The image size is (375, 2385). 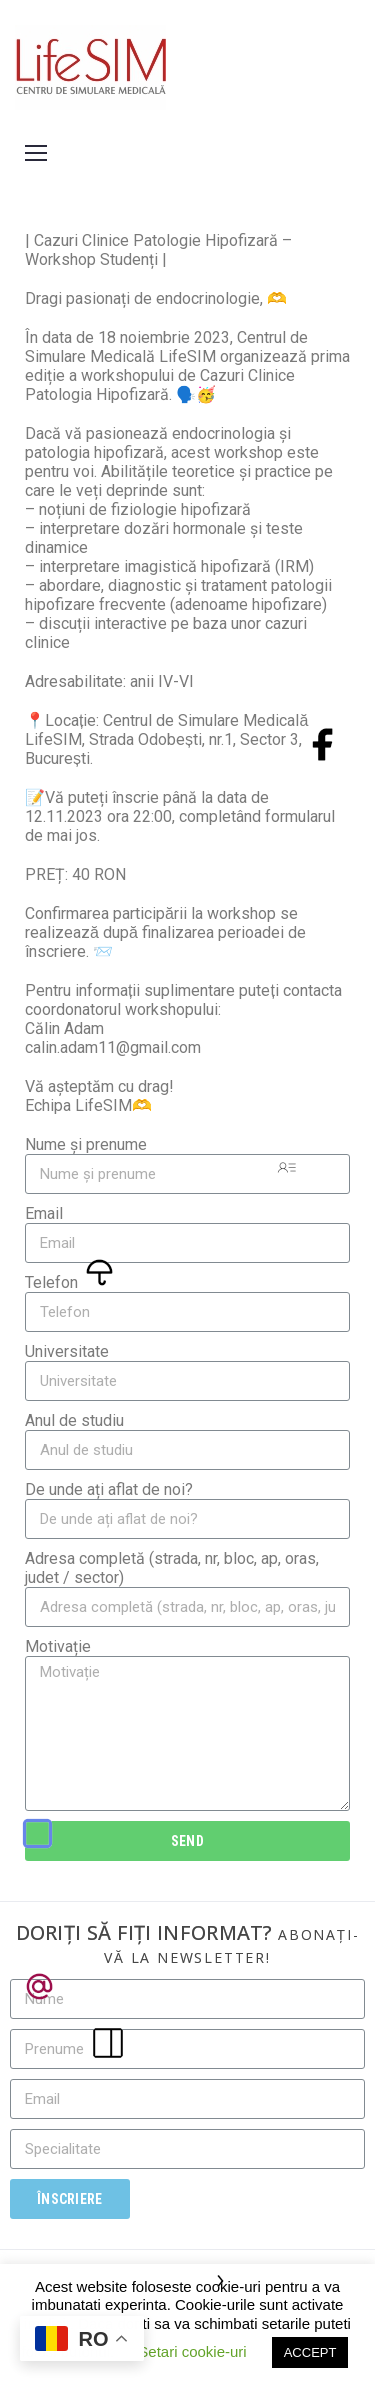 What do you see at coordinates (37, 1833) in the screenshot?
I see `stop media playback` at bounding box center [37, 1833].